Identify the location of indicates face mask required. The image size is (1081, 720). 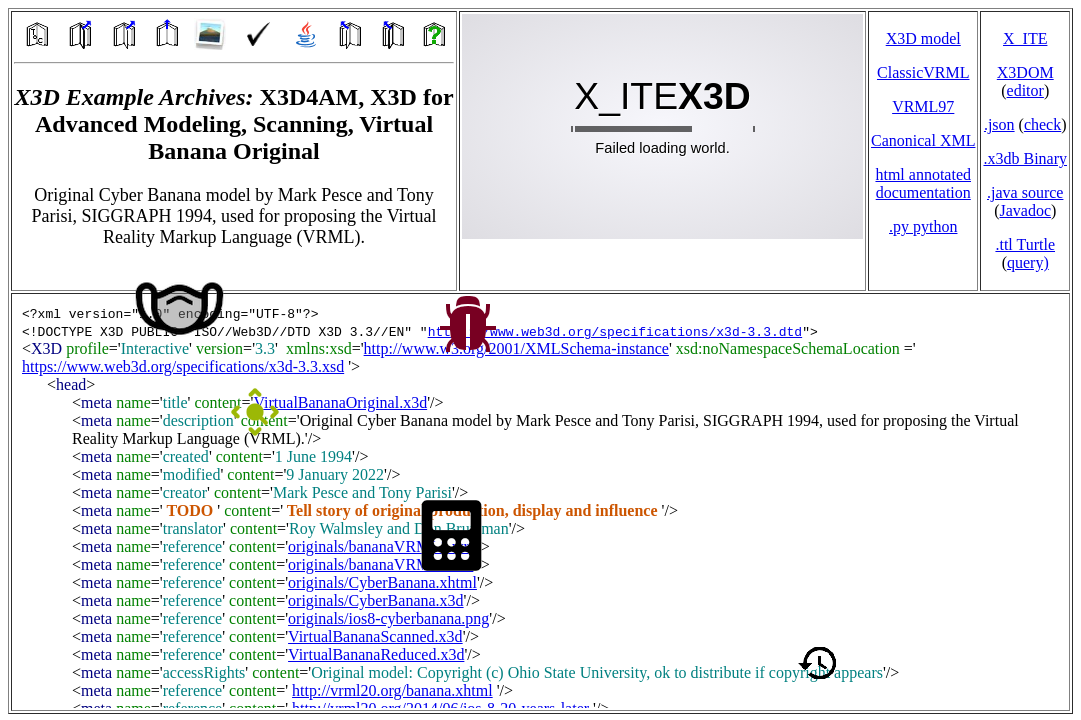
(179, 308).